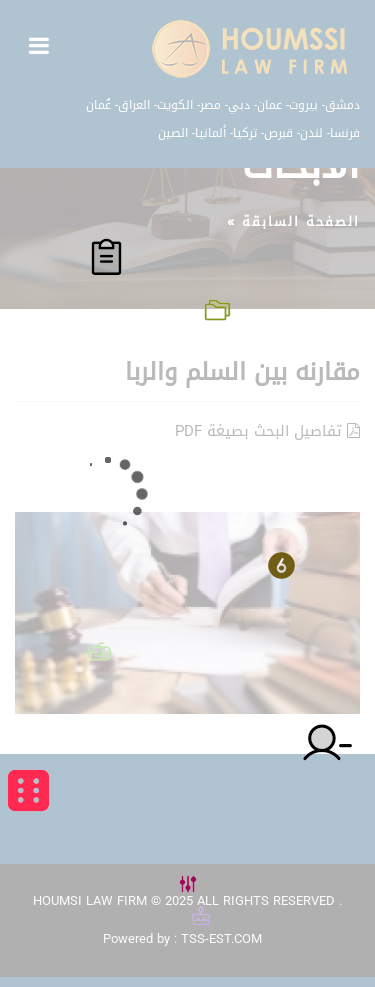 The image size is (375, 987). I want to click on remove a user or contact, so click(326, 744).